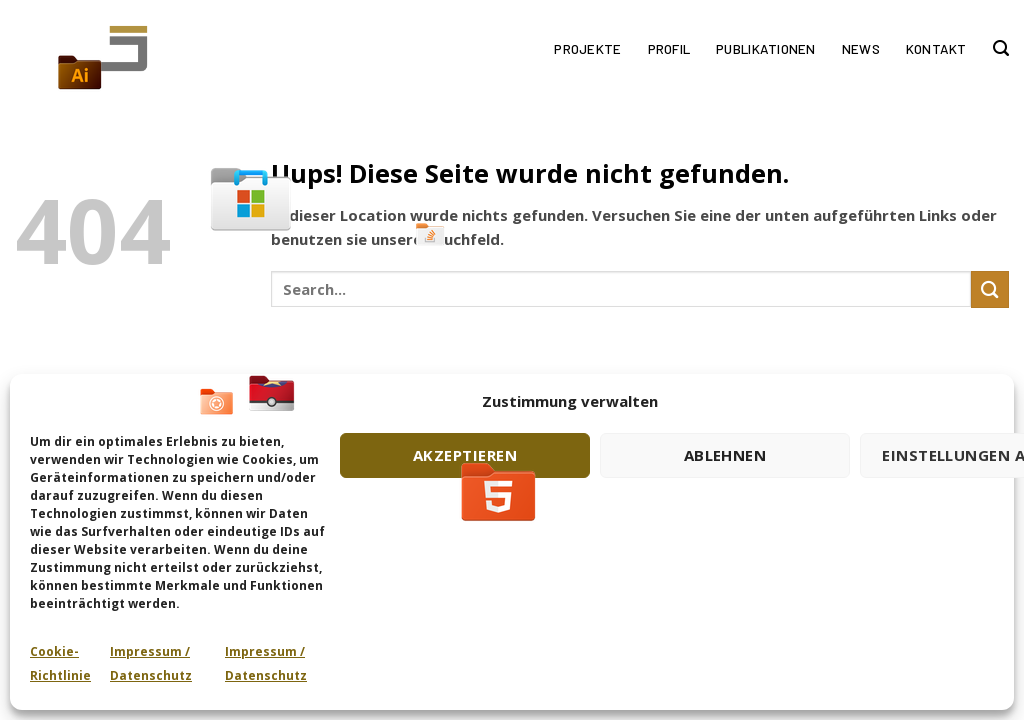 The height and width of the screenshot is (720, 1024). Describe the element at coordinates (498, 494) in the screenshot. I see `open folder containing HTML files` at that location.